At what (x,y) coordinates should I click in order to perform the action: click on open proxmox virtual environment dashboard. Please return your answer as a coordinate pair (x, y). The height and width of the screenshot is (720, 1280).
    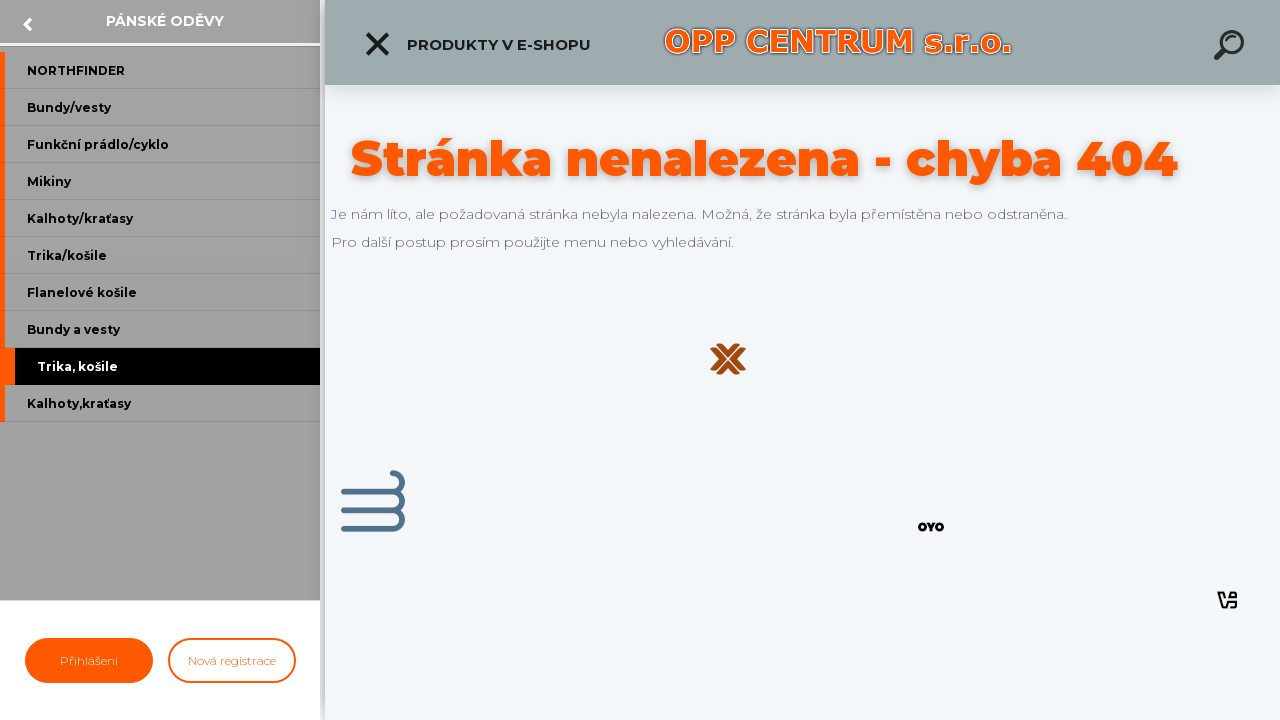
    Looking at the image, I should click on (728, 359).